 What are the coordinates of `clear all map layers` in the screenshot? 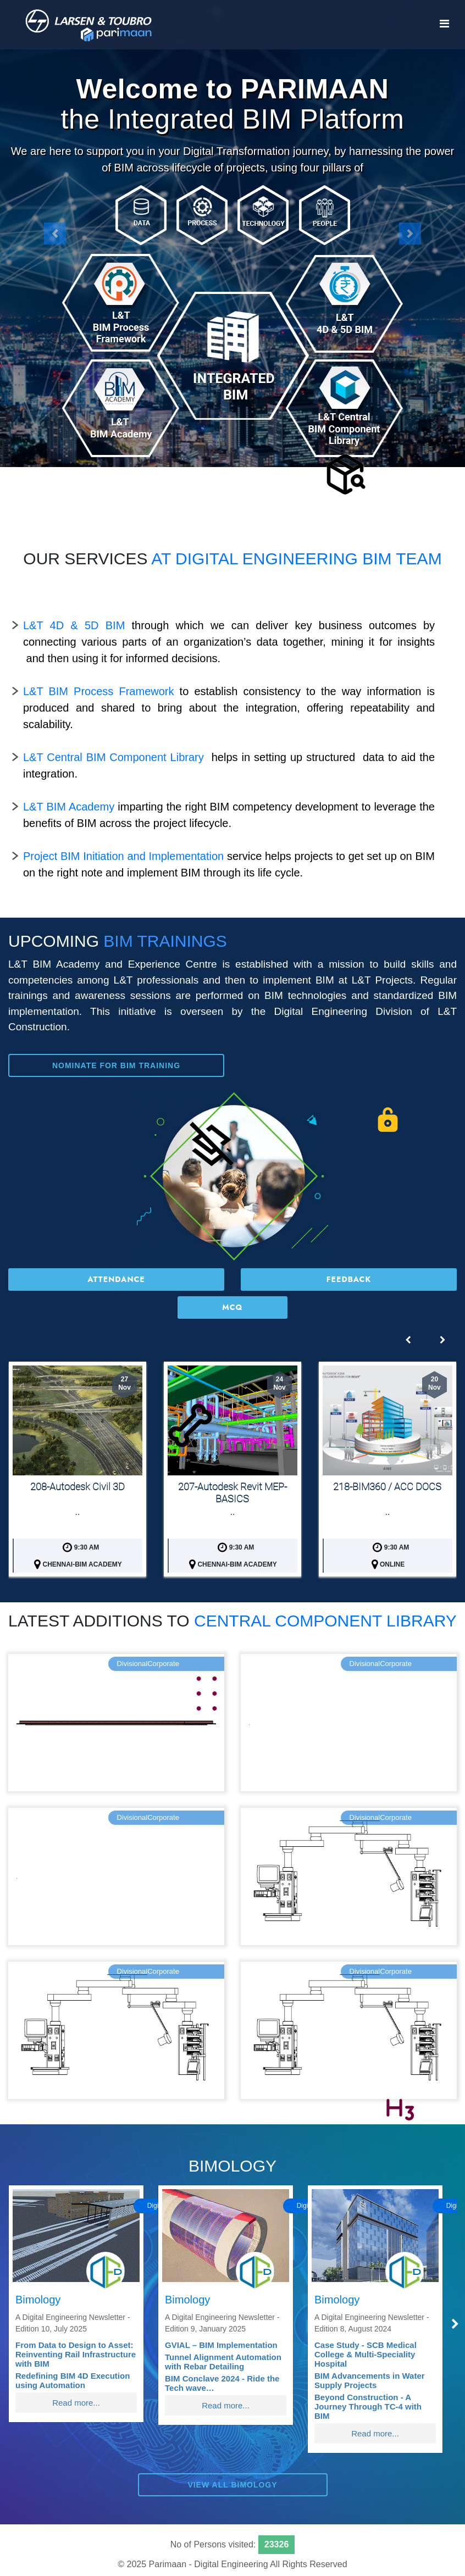 It's located at (212, 1146).